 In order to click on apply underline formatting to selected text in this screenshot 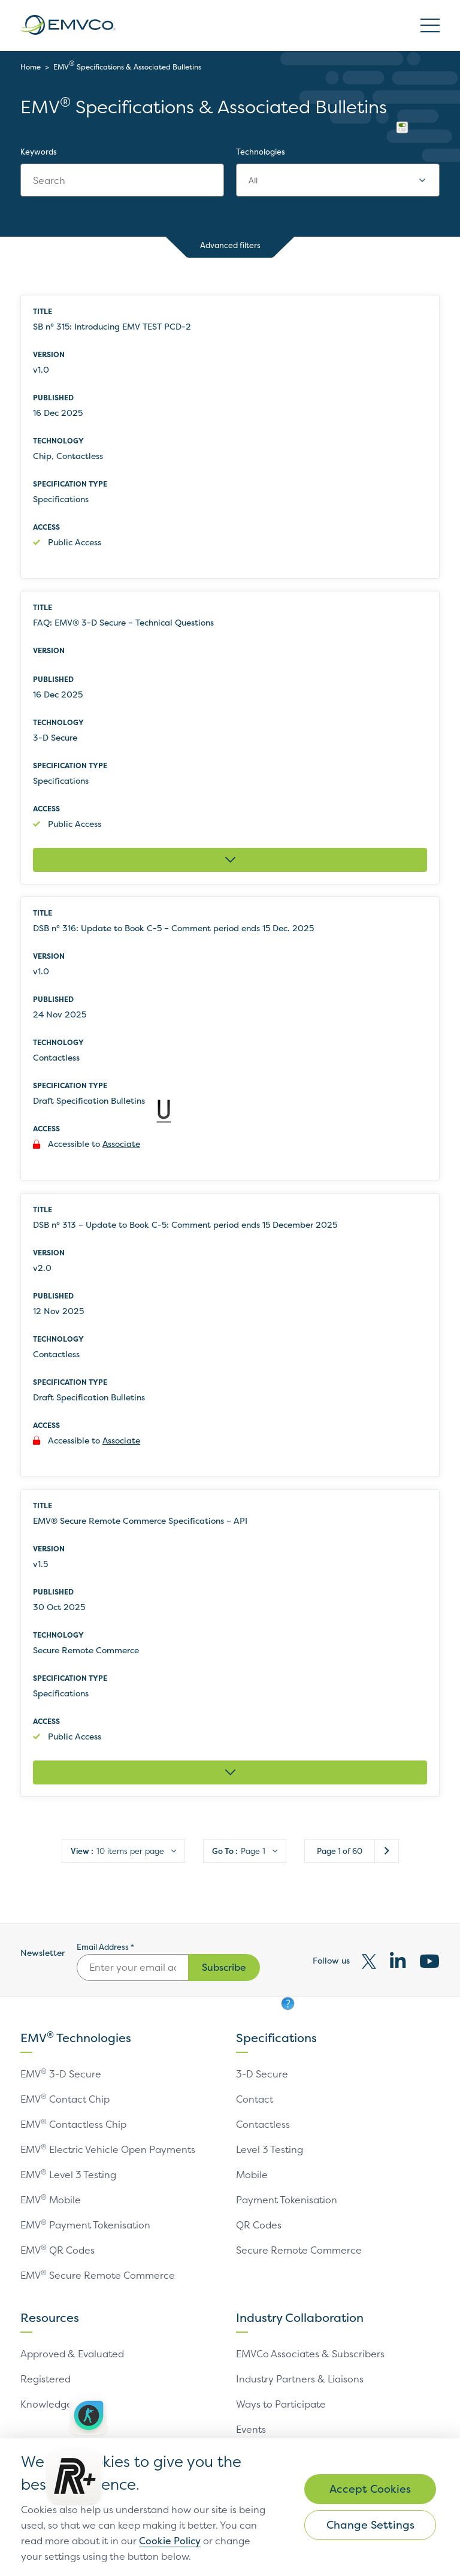, I will do `click(164, 1111)`.